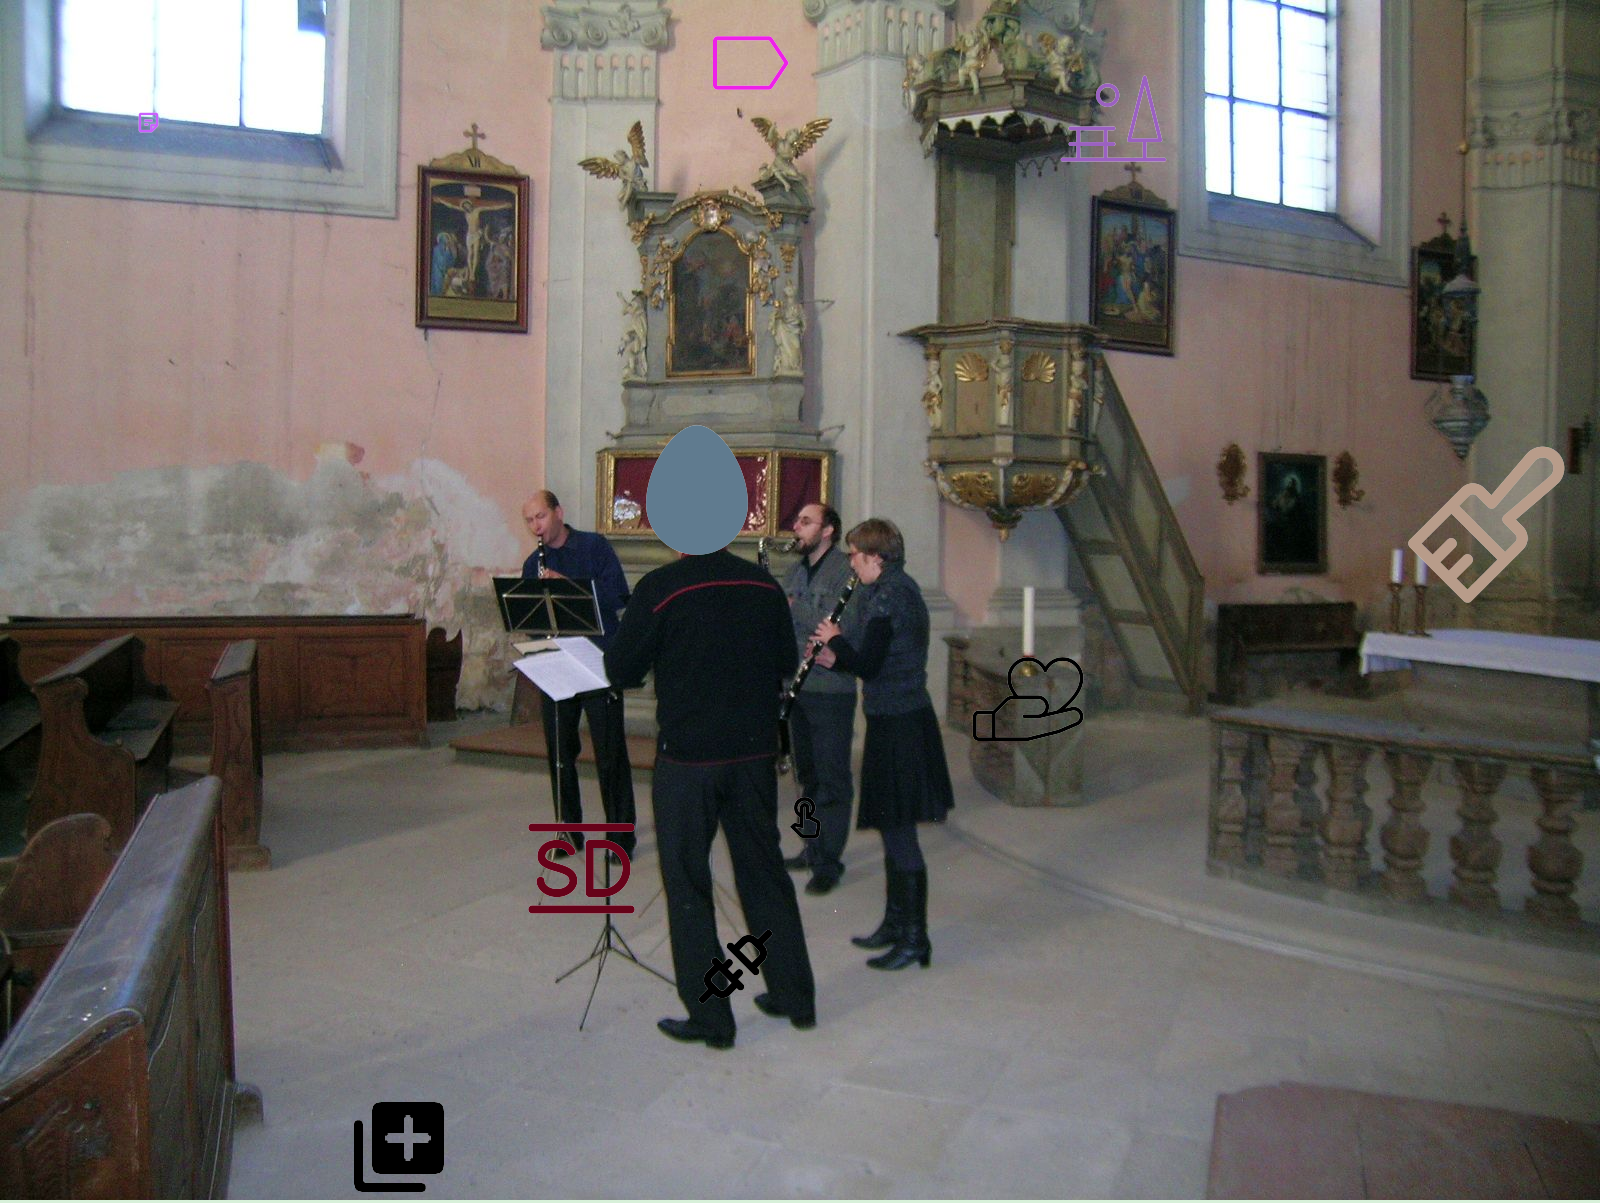 The width and height of the screenshot is (1600, 1203). What do you see at coordinates (1032, 701) in the screenshot?
I see `donate or make a charitable contribution` at bounding box center [1032, 701].